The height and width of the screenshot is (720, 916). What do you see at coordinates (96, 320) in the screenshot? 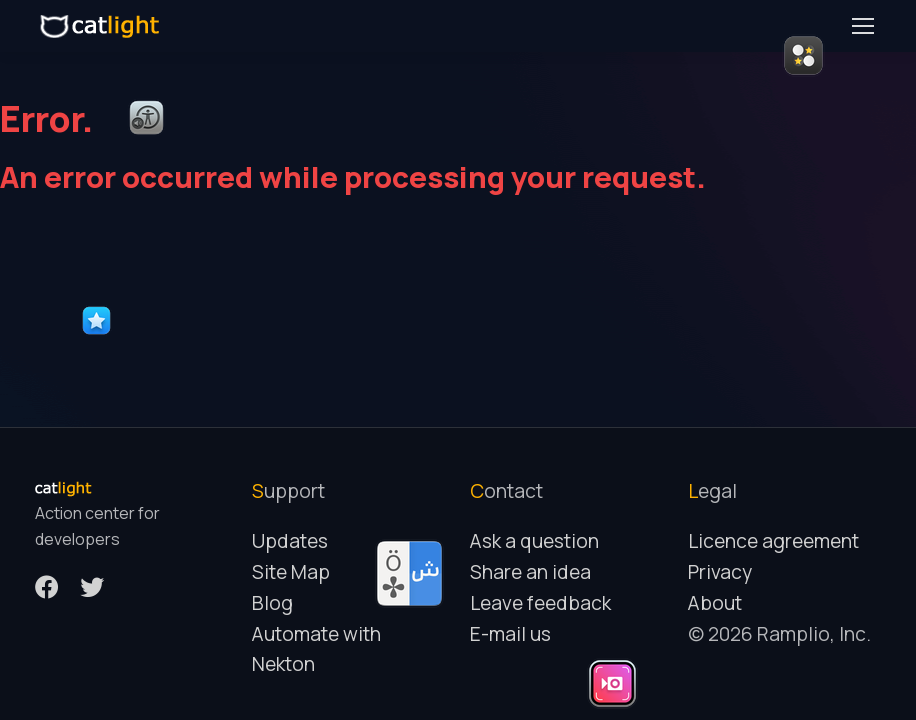
I see `open compizconfig settings manager` at bounding box center [96, 320].